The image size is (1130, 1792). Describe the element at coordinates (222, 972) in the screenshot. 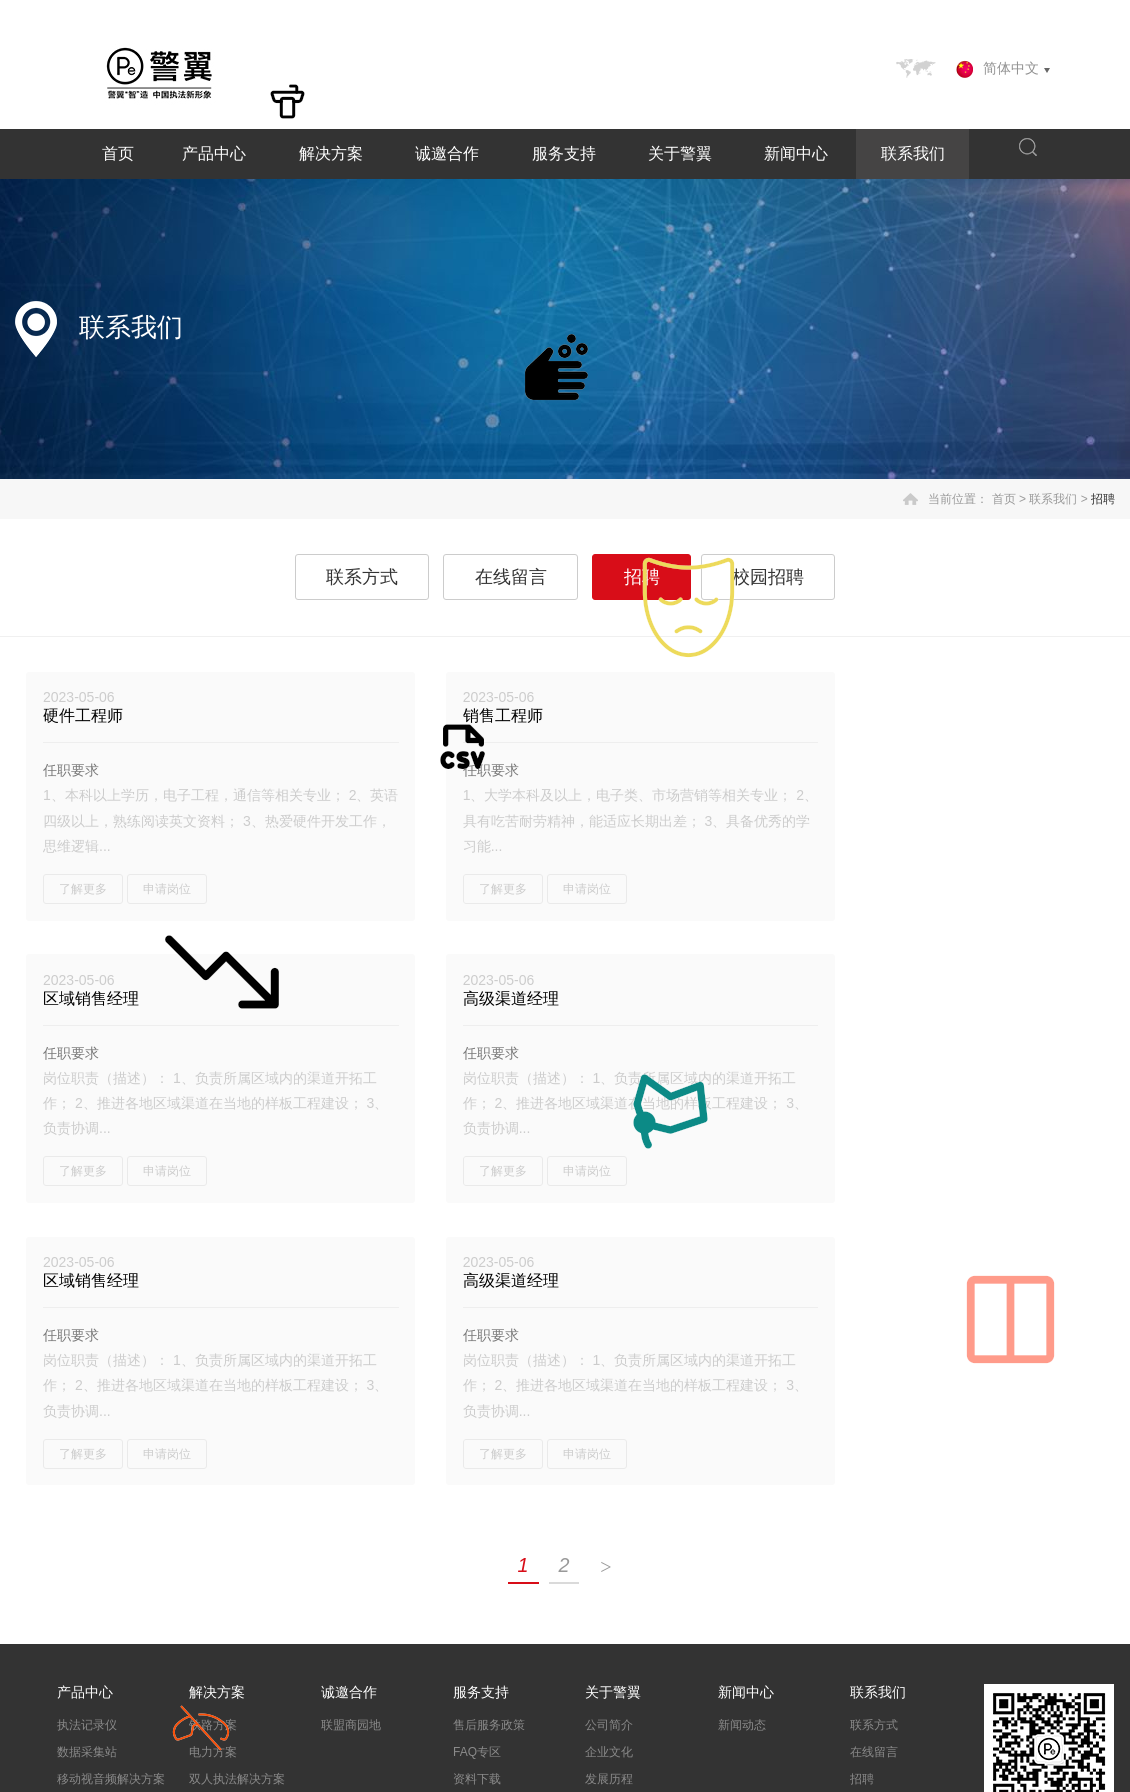

I see `indicates a declining trend or decrease in value` at that location.